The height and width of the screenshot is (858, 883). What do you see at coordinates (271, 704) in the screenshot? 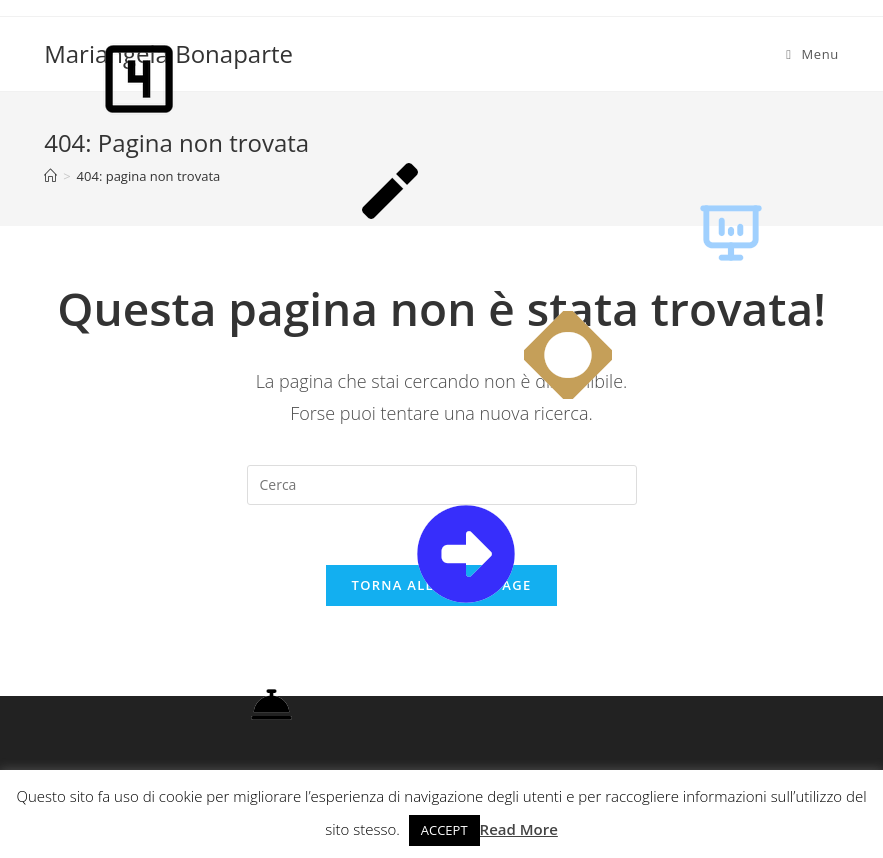
I see `request assistance or customer service` at bounding box center [271, 704].